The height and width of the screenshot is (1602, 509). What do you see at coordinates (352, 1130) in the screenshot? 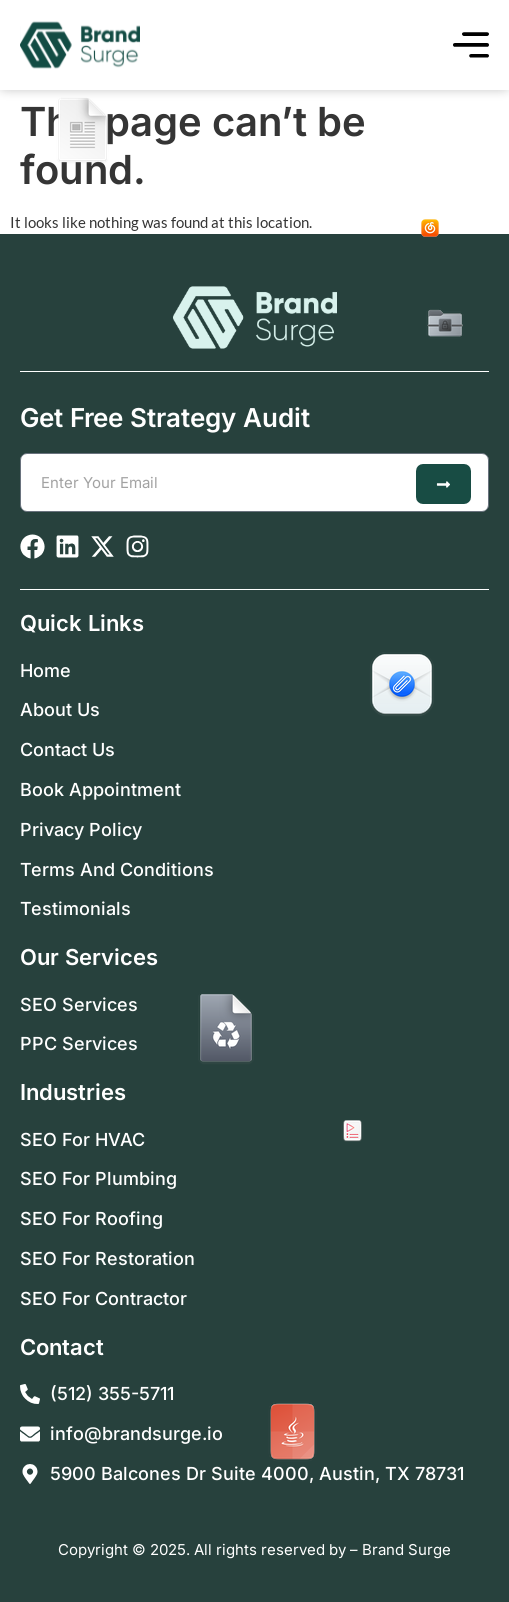
I see `audio playlist file` at bounding box center [352, 1130].